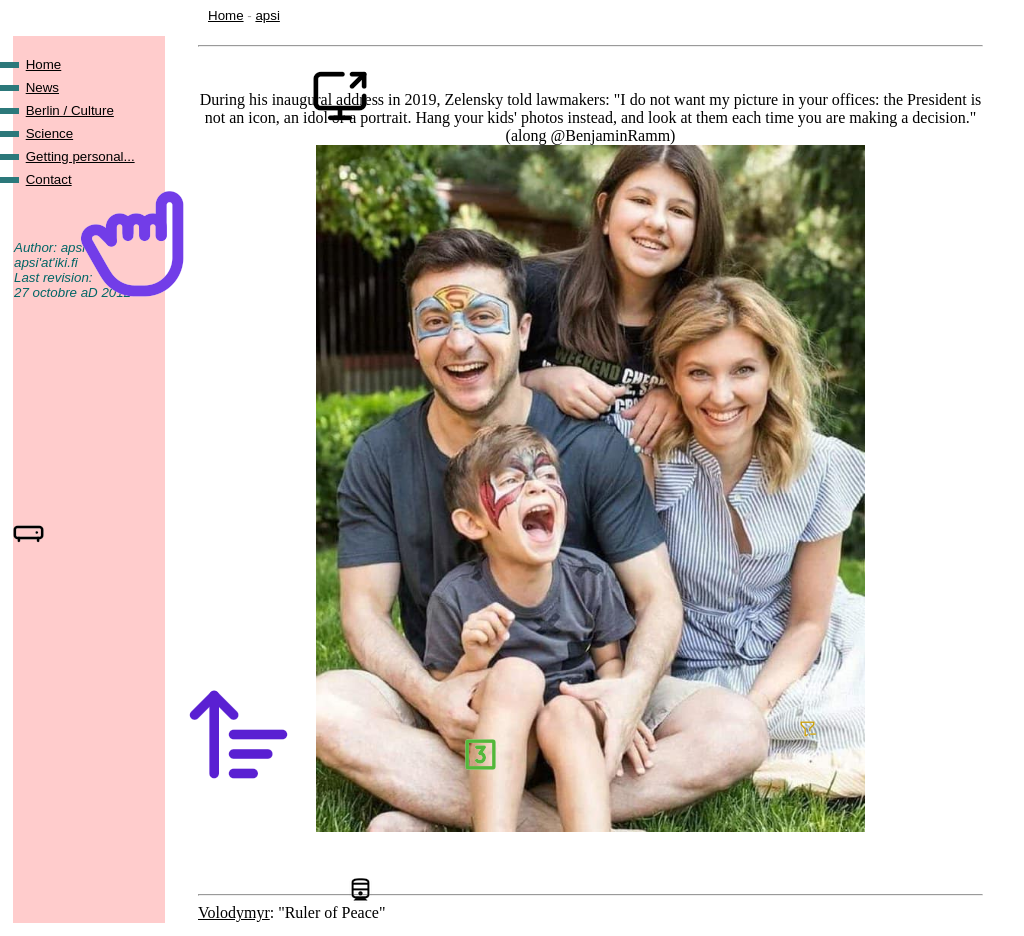  Describe the element at coordinates (238, 734) in the screenshot. I see `sort items in ascending order` at that location.